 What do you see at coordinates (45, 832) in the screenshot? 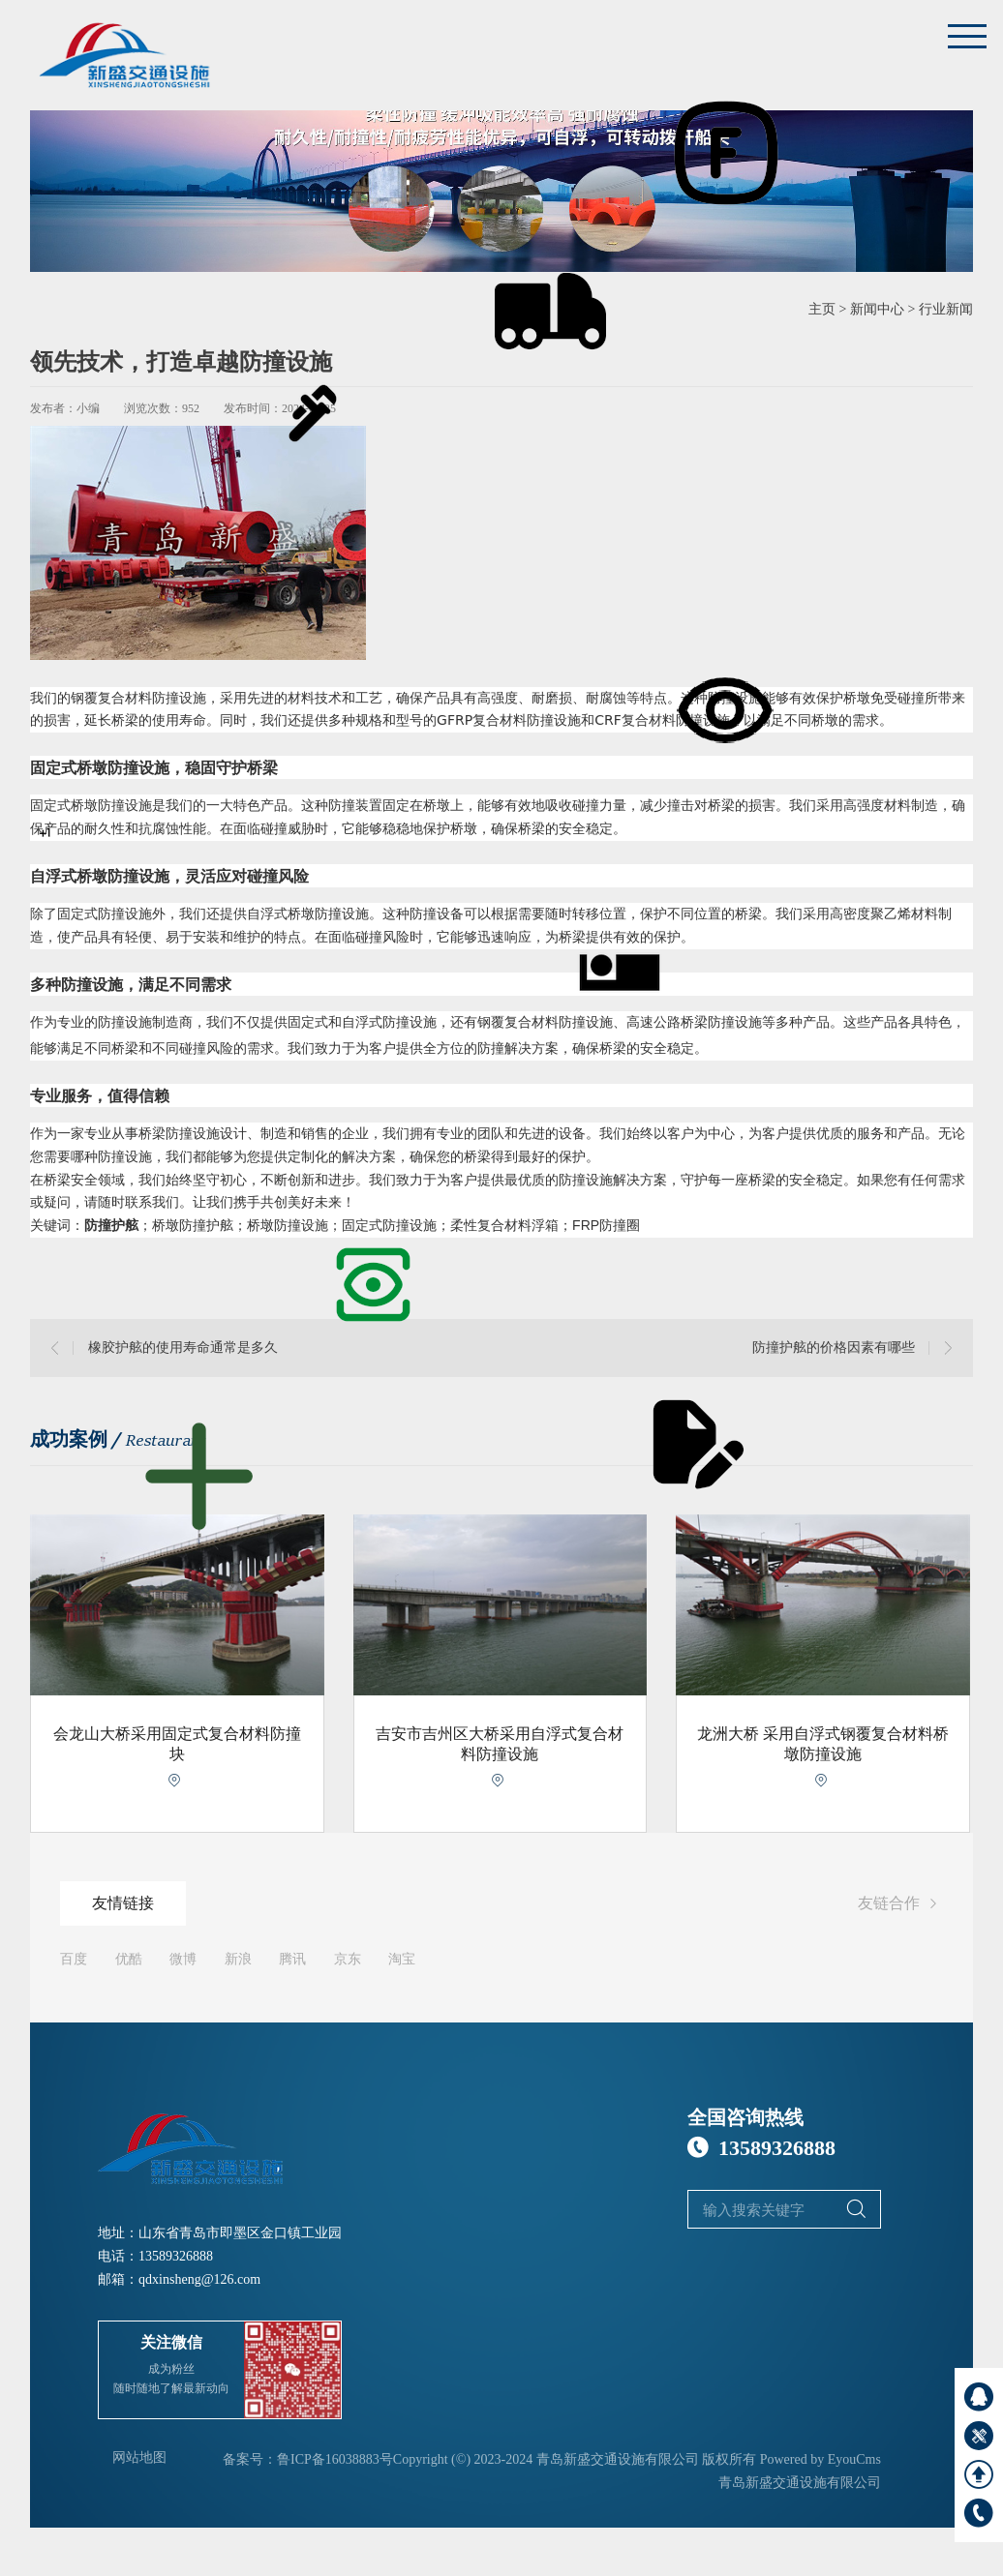
I see `add one to a count or quantity` at bounding box center [45, 832].